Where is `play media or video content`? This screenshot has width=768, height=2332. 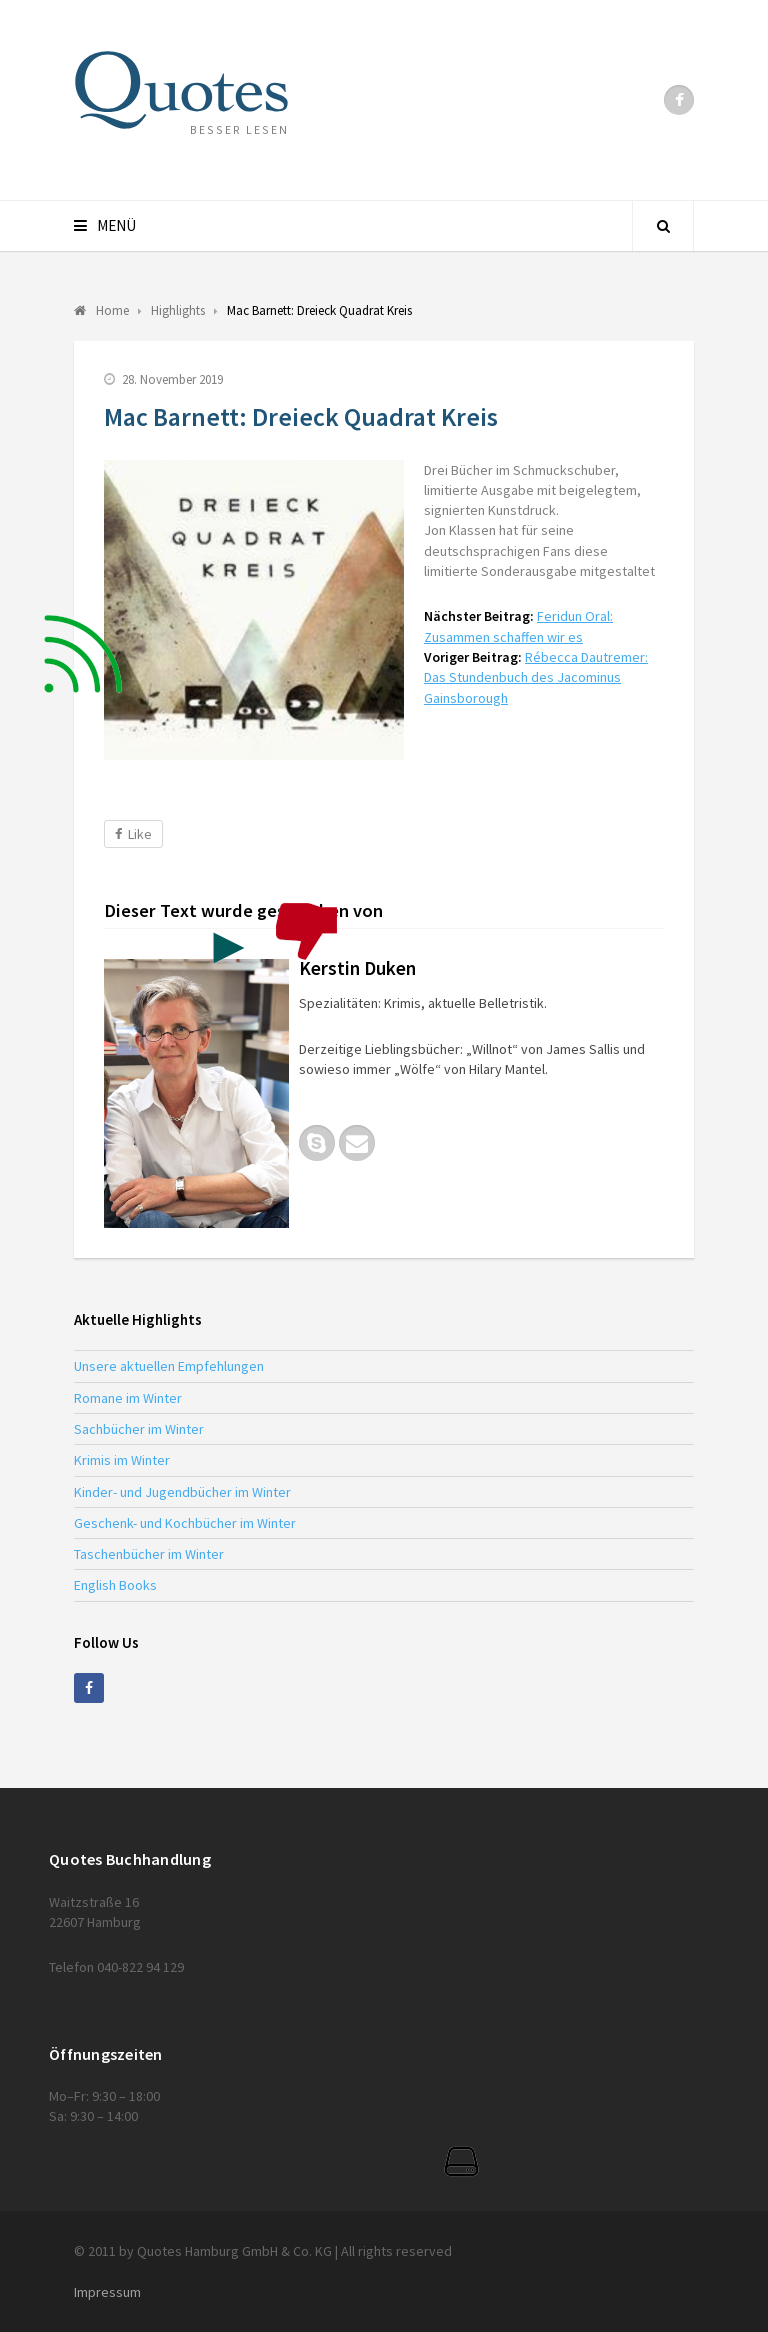 play media or video content is located at coordinates (229, 948).